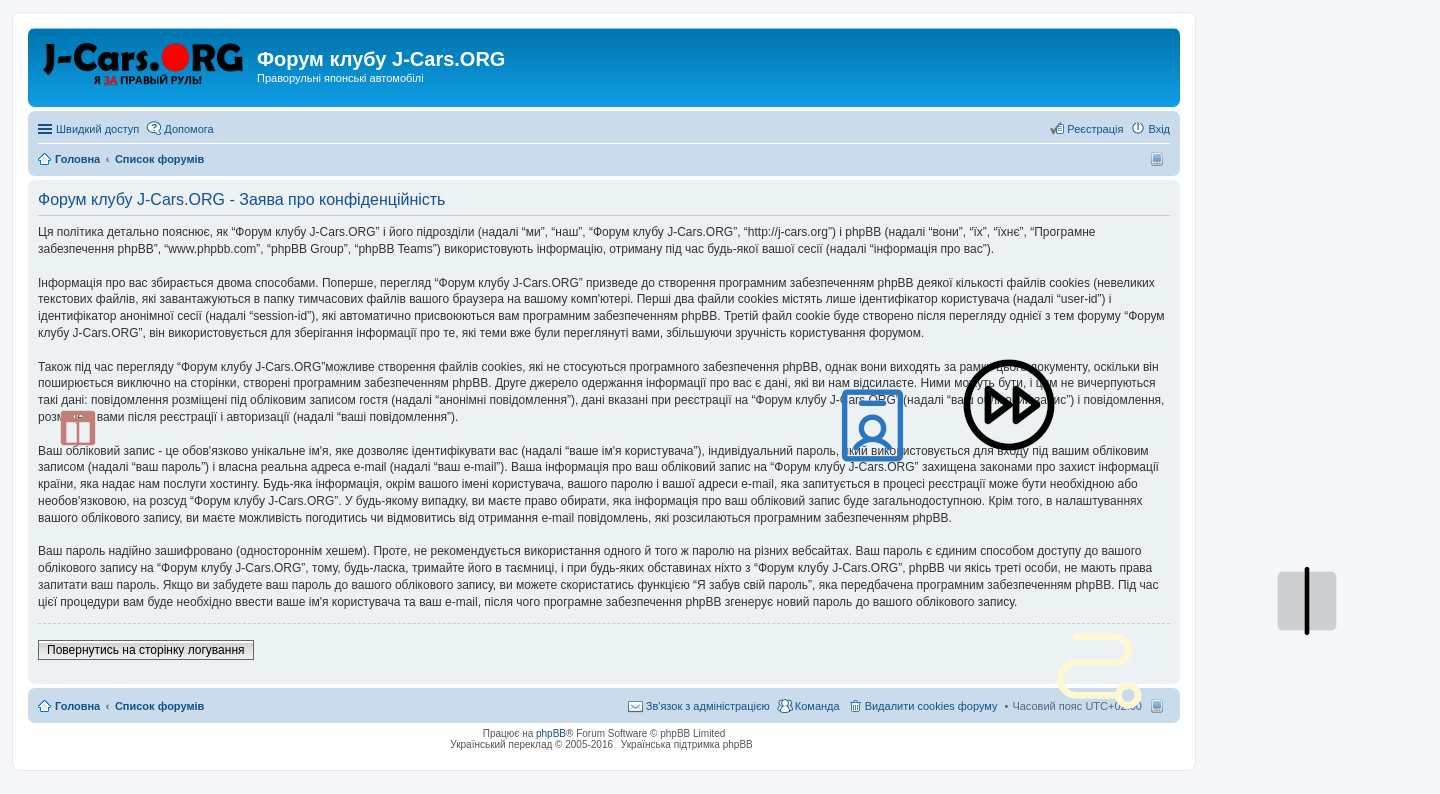  Describe the element at coordinates (1009, 405) in the screenshot. I see `skip forward in media playback` at that location.